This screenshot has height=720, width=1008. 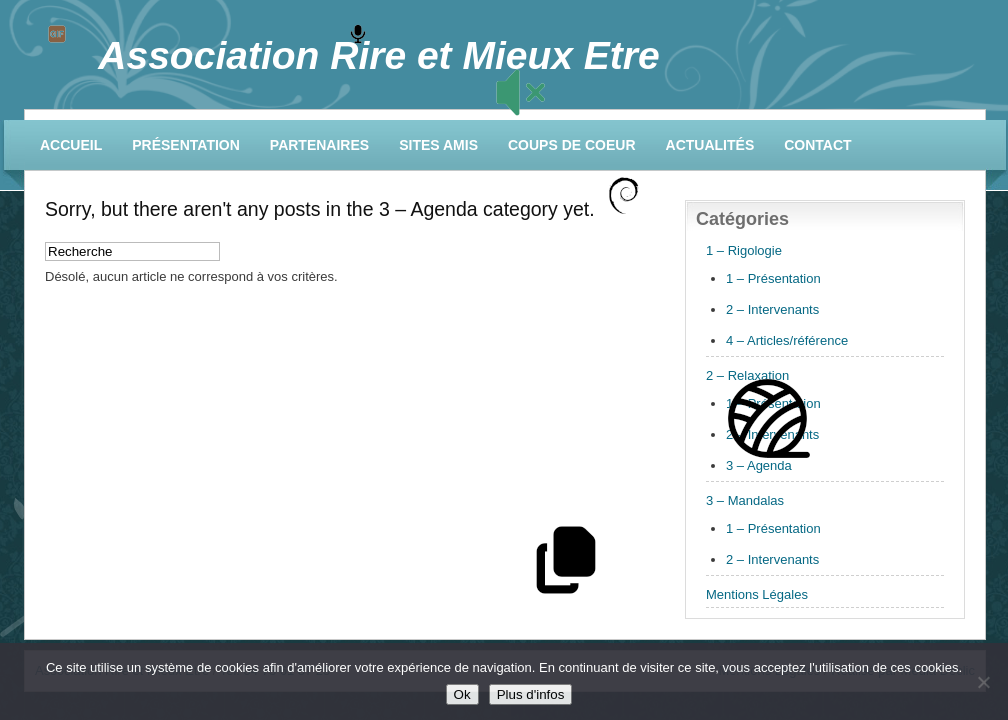 I want to click on open a debian linux terminal session, so click(x=627, y=195).